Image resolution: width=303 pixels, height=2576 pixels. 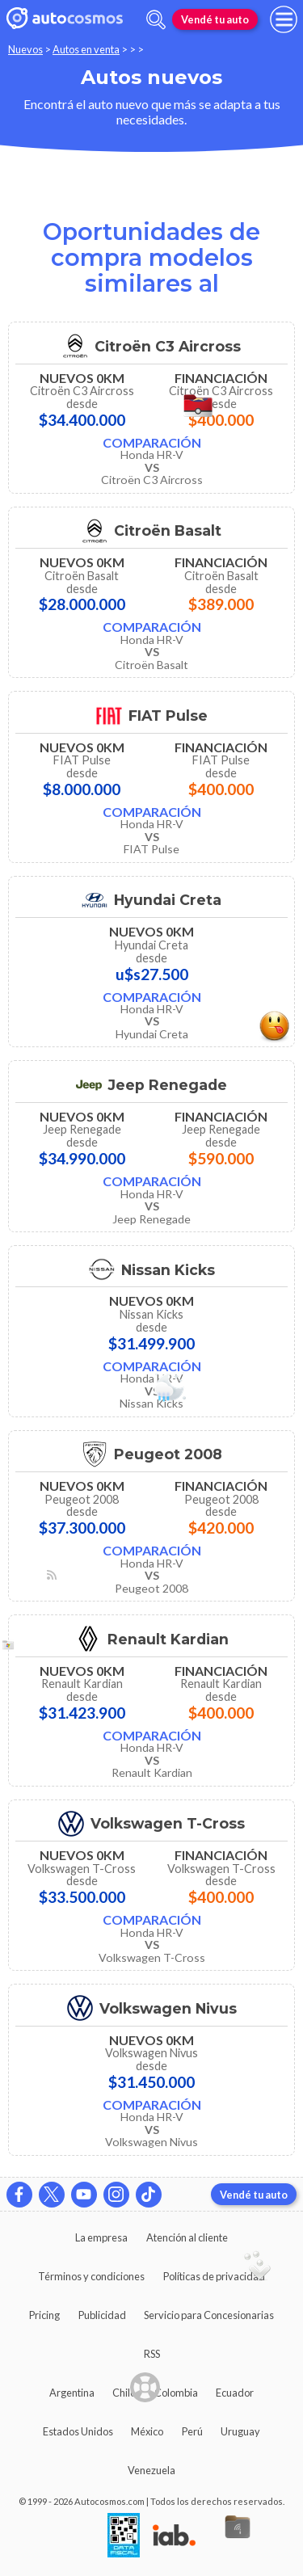 I want to click on open help documentation, so click(x=145, y=2387).